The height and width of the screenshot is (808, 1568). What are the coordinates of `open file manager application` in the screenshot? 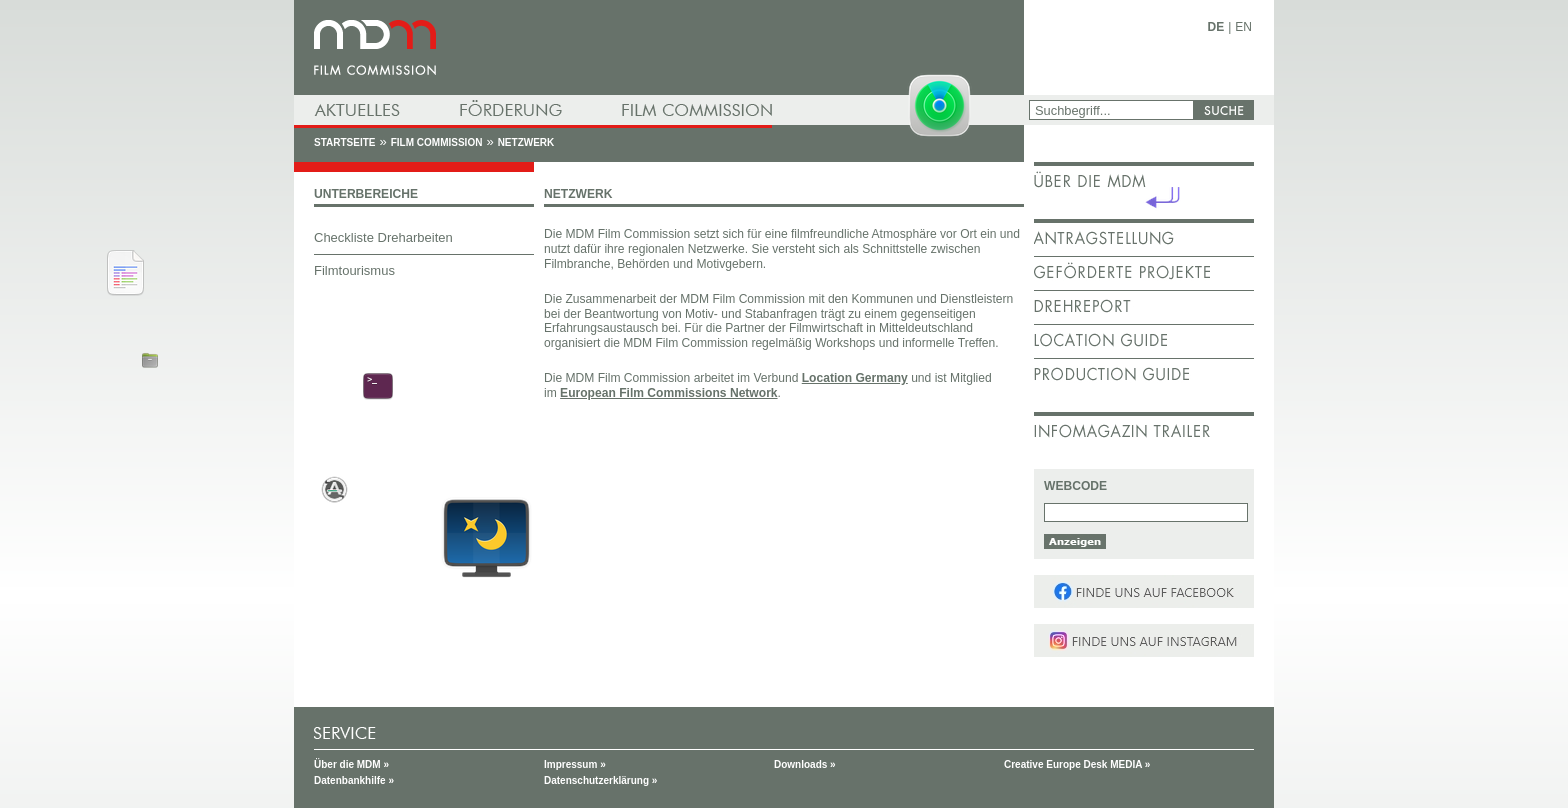 It's located at (150, 360).